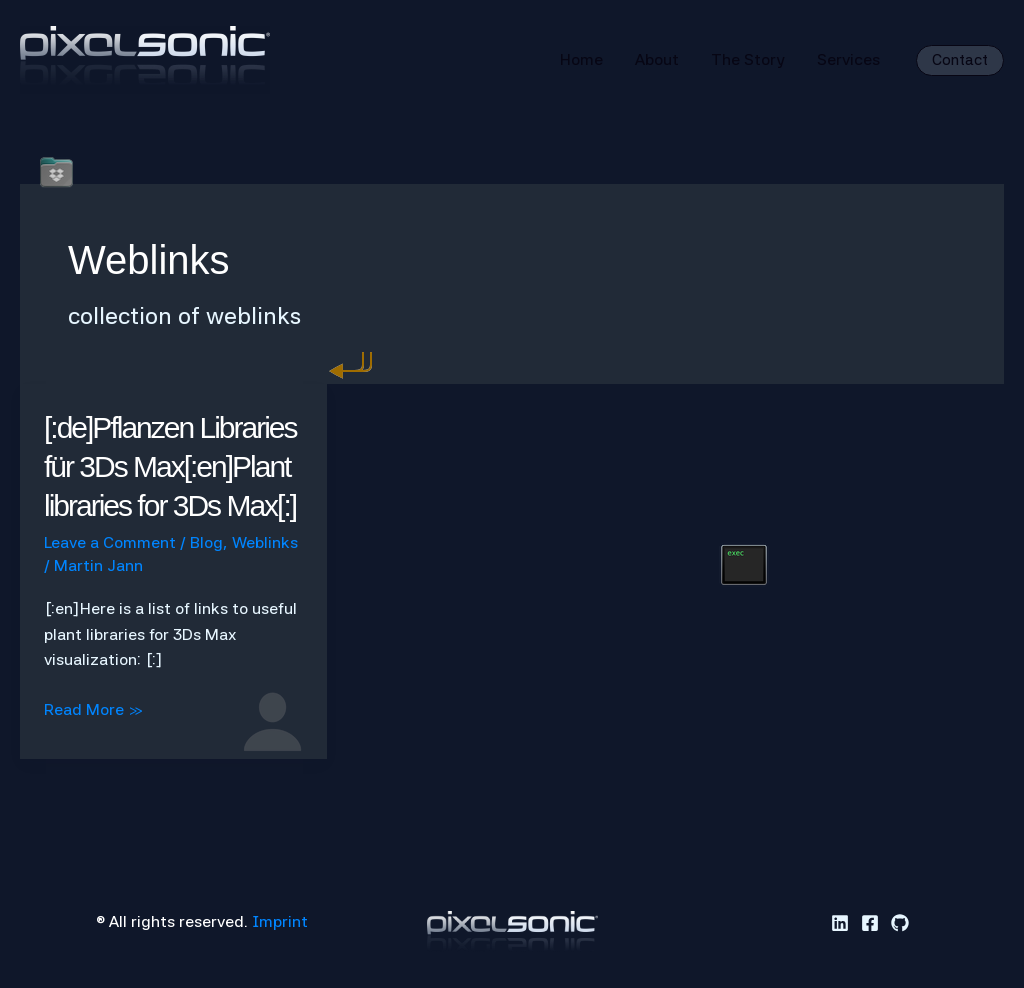 This screenshot has height=988, width=1024. I want to click on open your dropbox synced folder, so click(56, 171).